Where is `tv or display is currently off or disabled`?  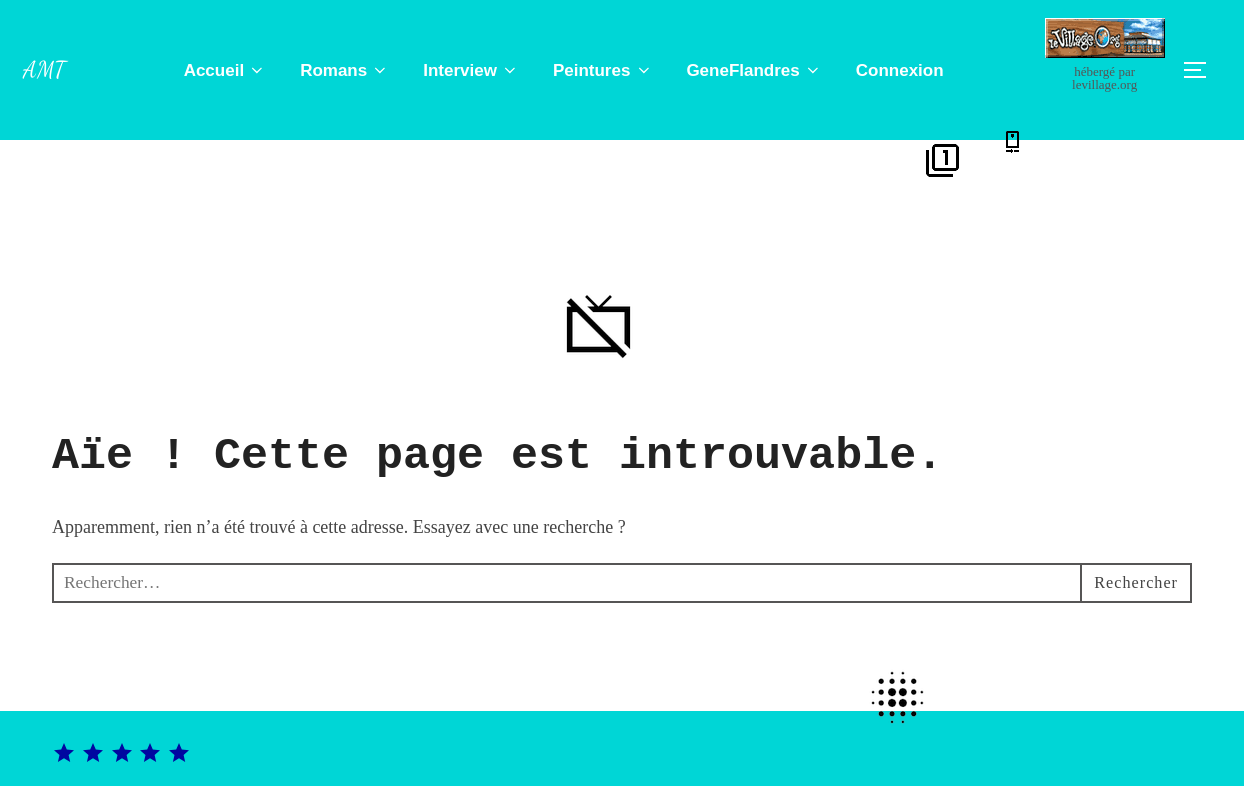 tv or display is currently off or disabled is located at coordinates (598, 326).